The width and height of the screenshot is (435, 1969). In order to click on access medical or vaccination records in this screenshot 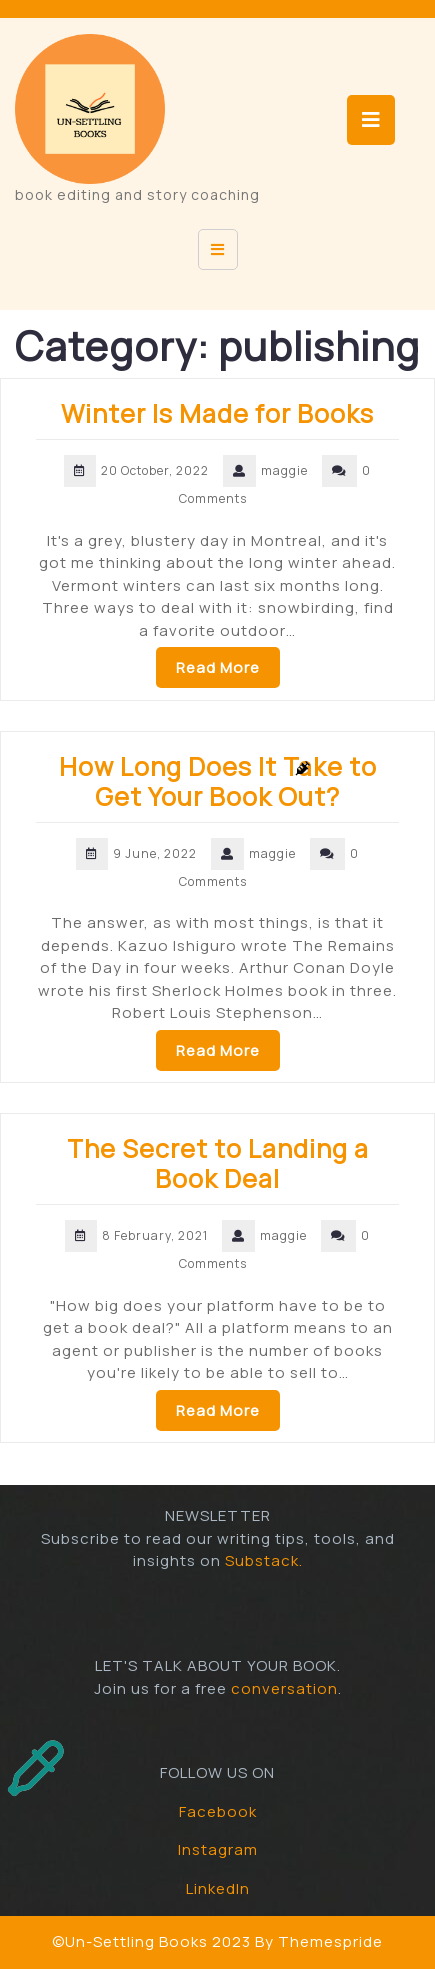, I will do `click(303, 768)`.